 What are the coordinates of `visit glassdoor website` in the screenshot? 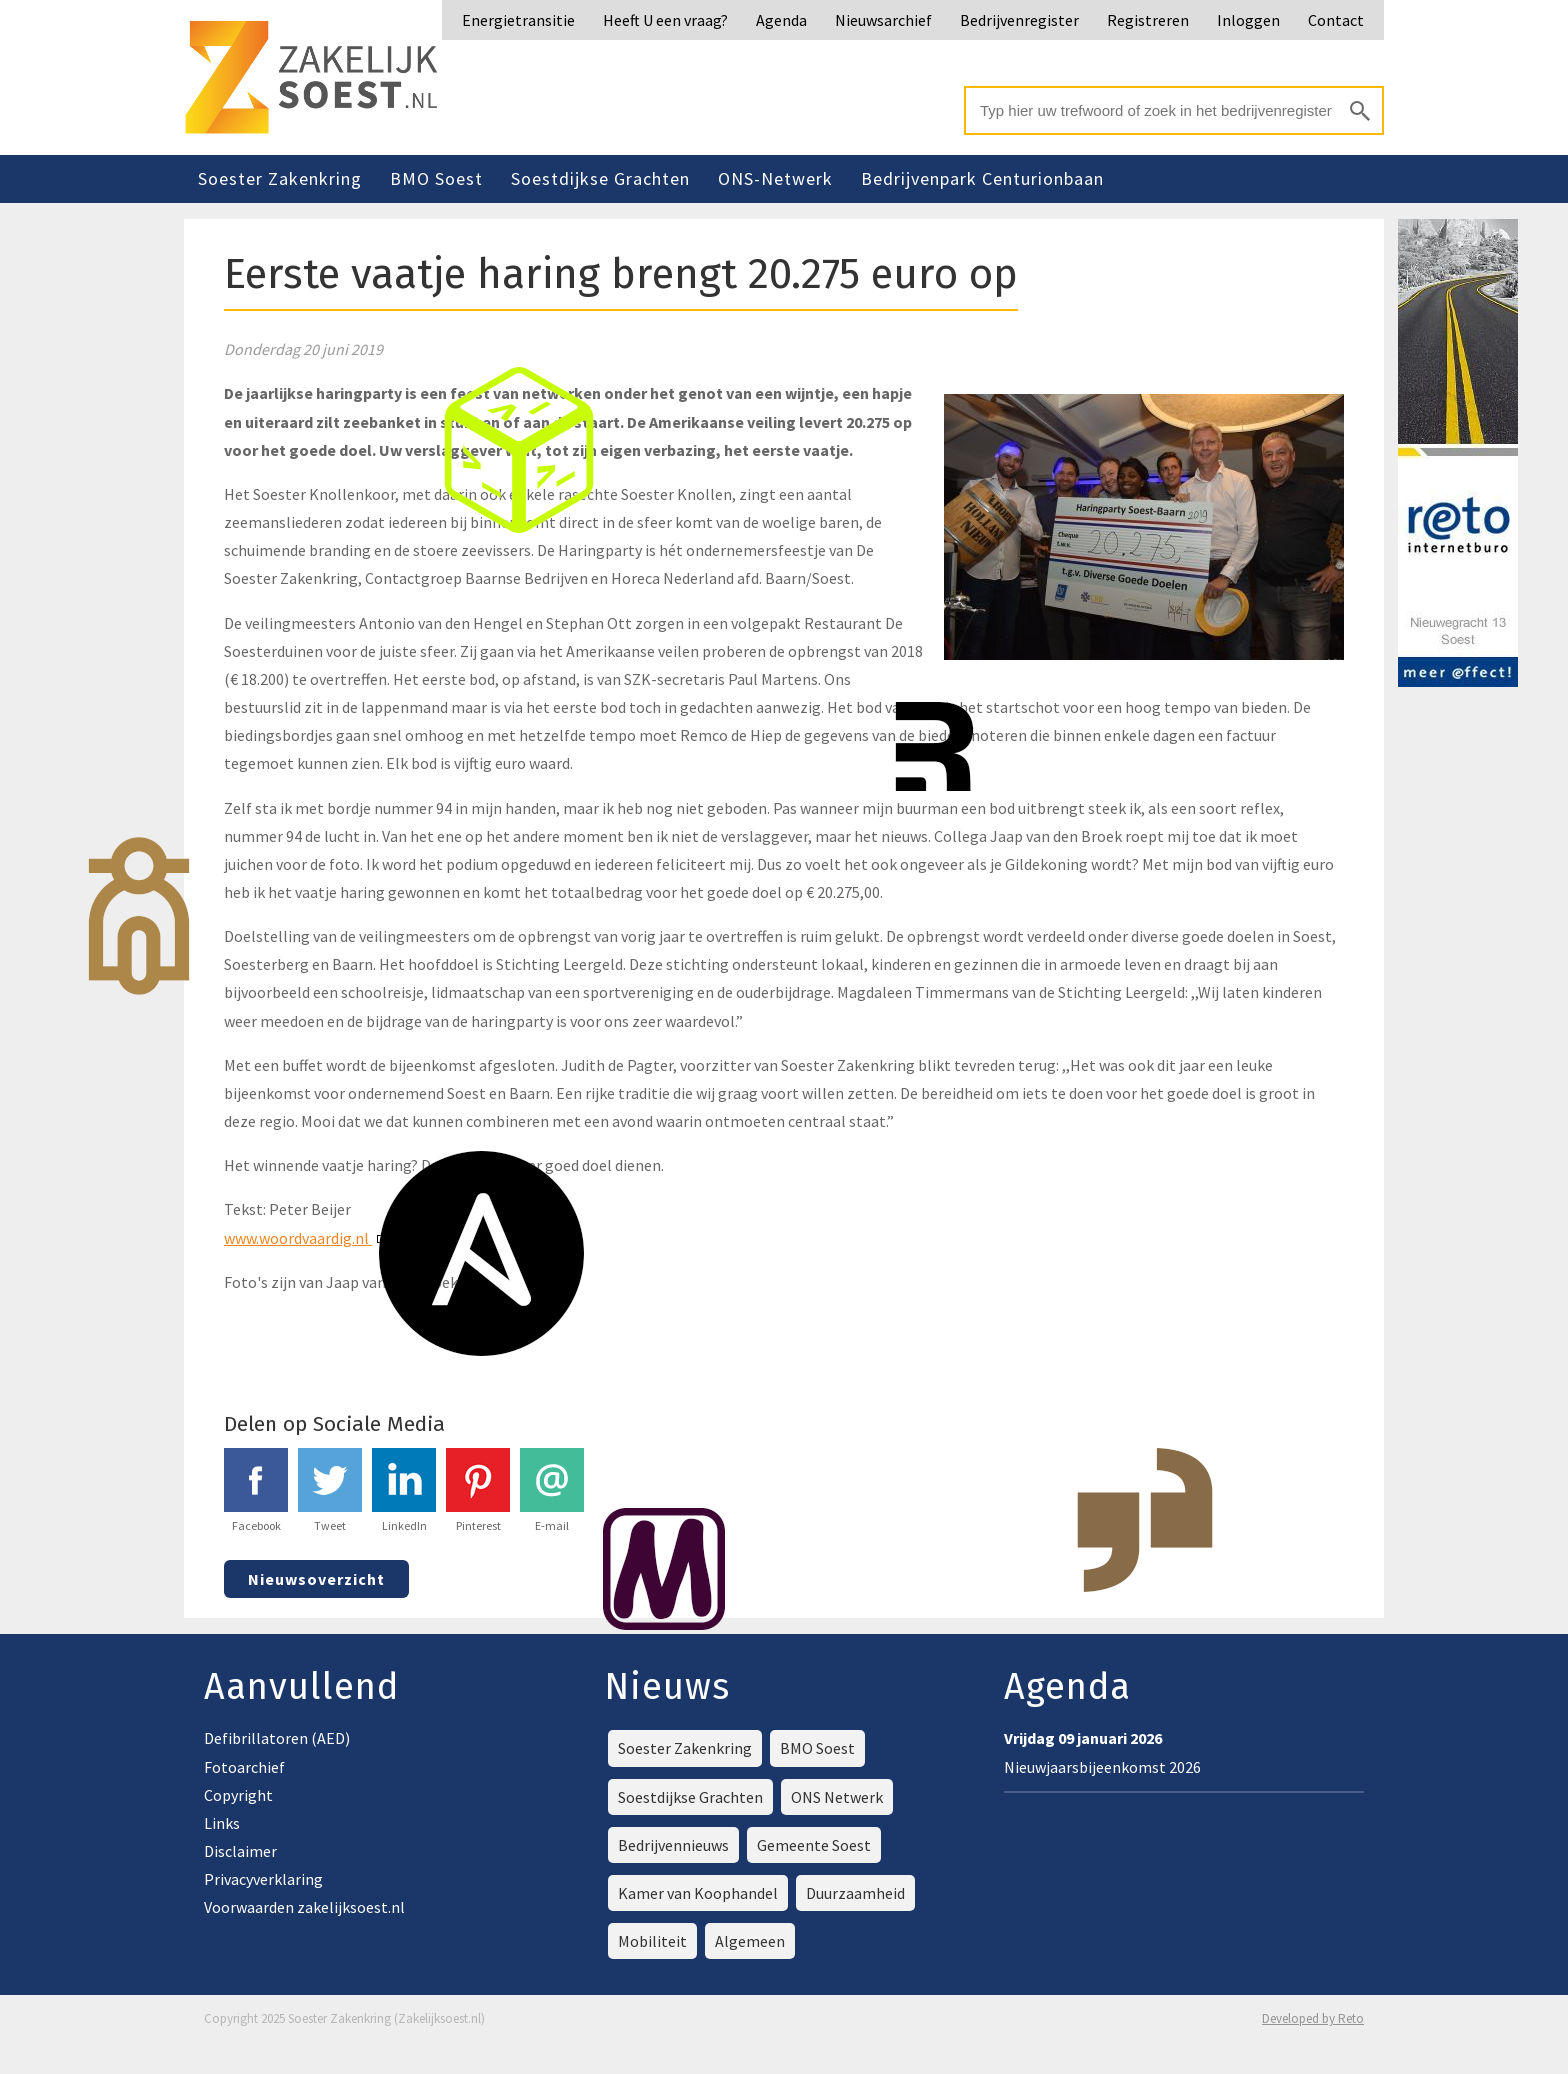 It's located at (1145, 1520).